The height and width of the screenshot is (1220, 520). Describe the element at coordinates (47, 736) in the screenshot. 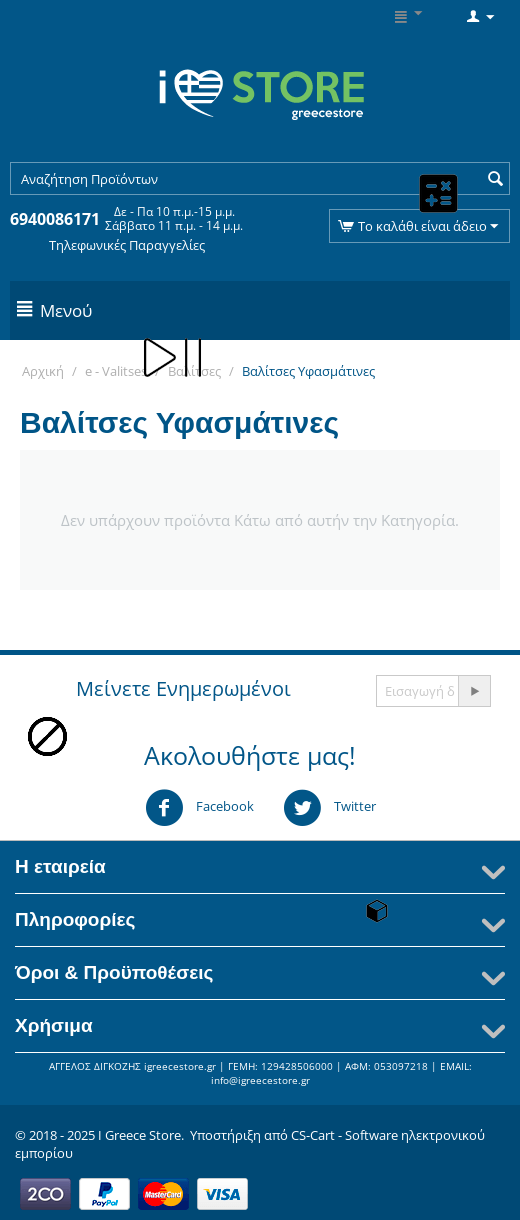

I see `block or ban a user` at that location.